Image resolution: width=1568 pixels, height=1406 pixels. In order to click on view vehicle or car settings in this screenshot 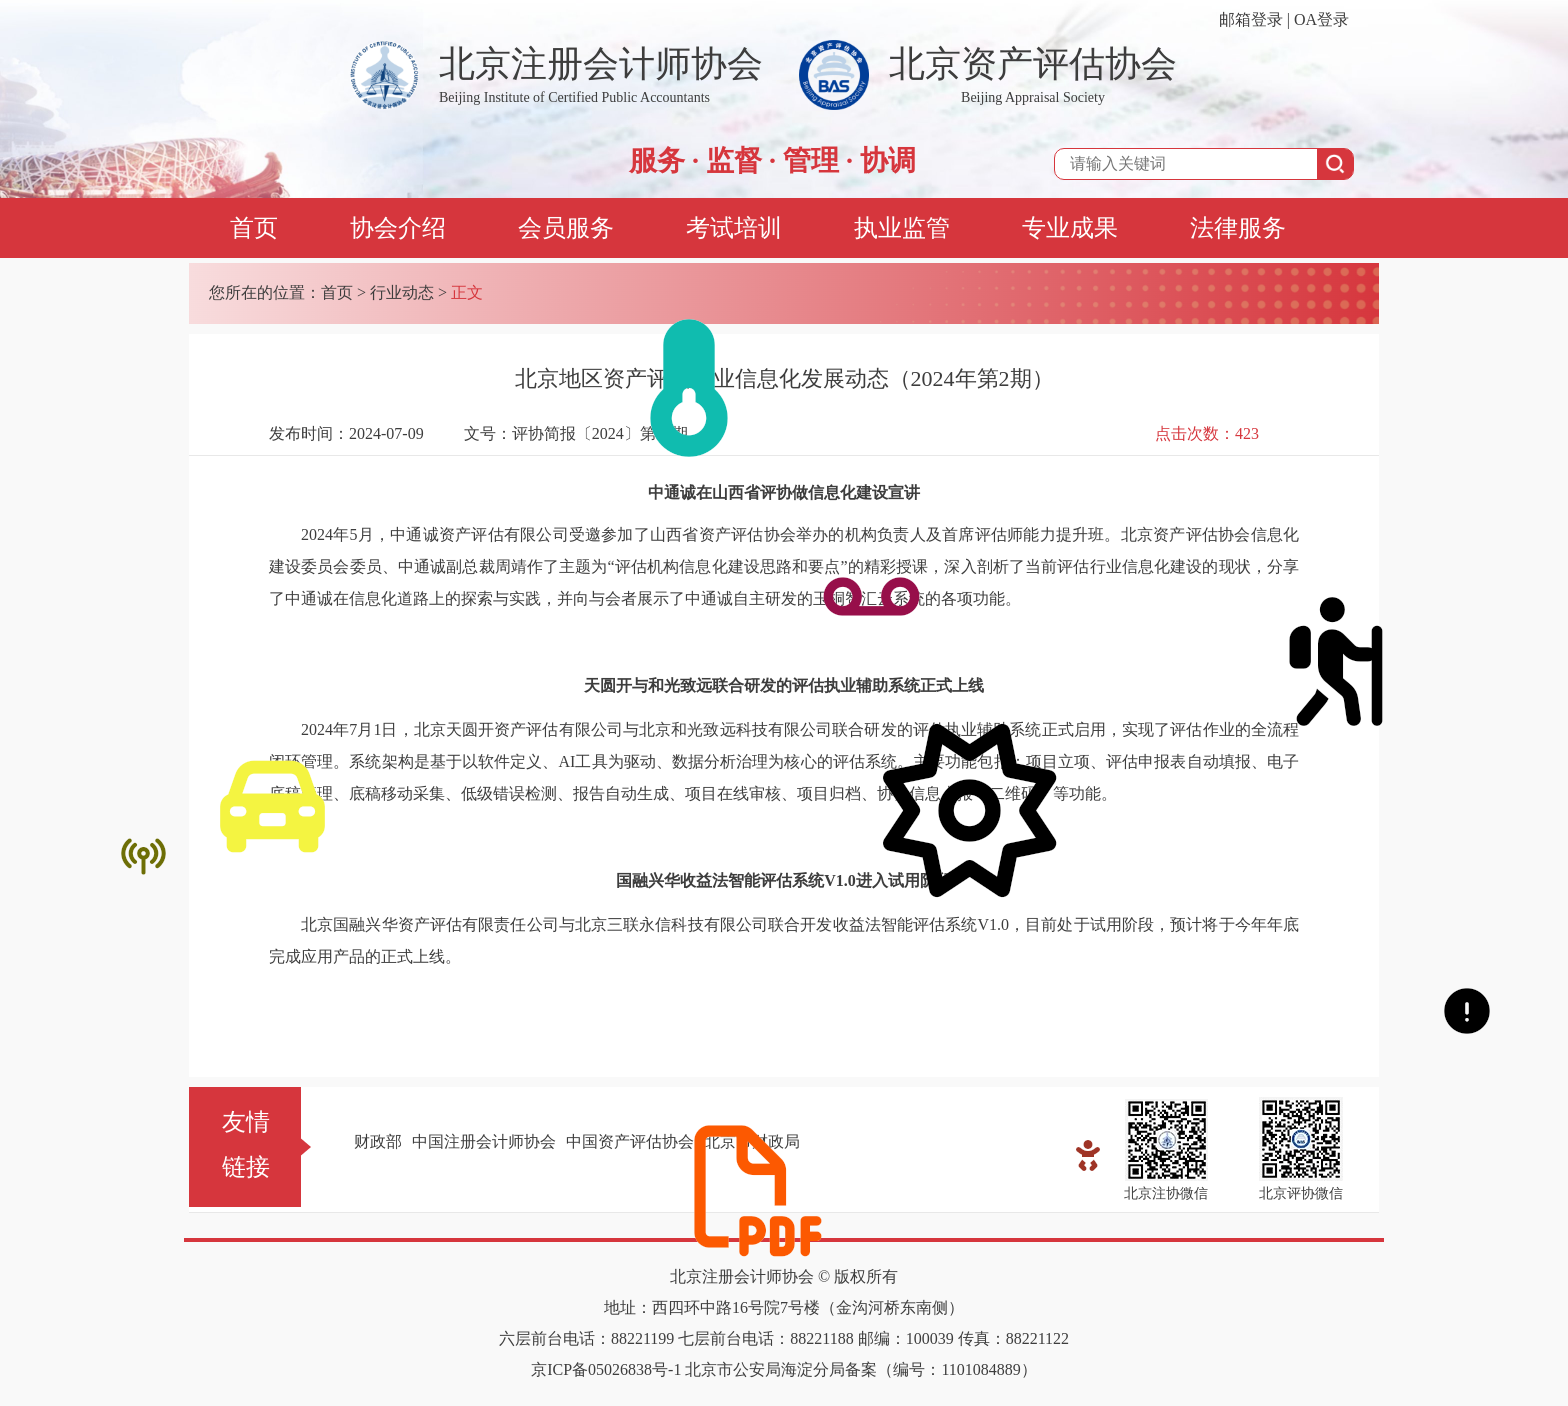, I will do `click(272, 806)`.